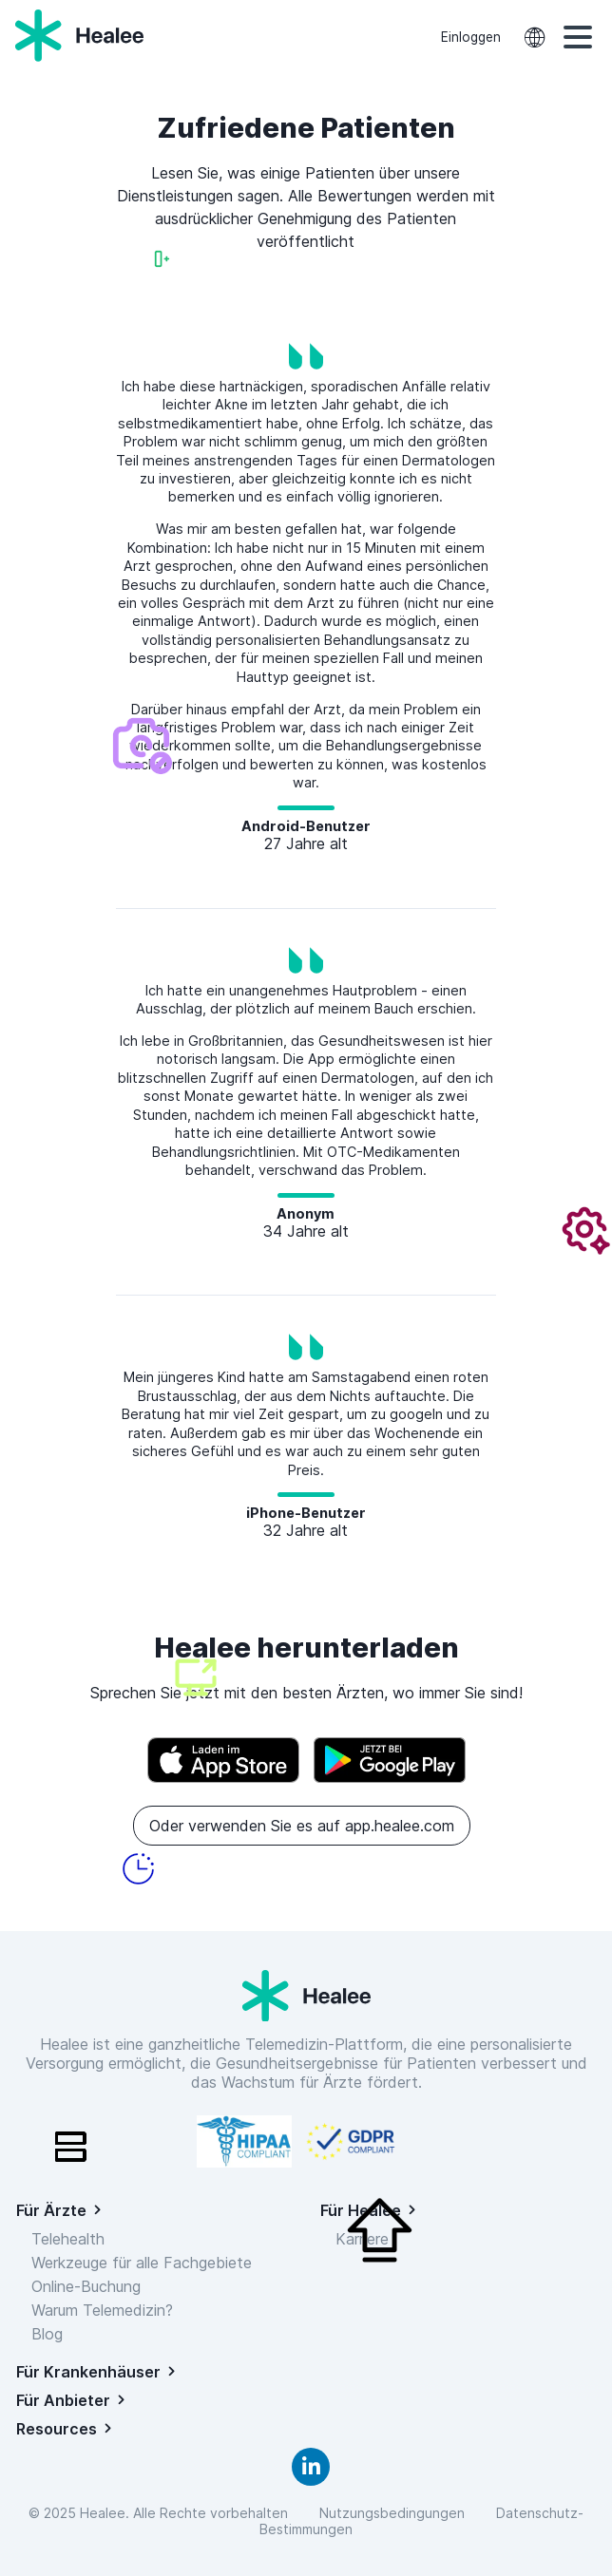 This screenshot has width=612, height=2576. What do you see at coordinates (196, 1677) in the screenshot?
I see `share your screen with others` at bounding box center [196, 1677].